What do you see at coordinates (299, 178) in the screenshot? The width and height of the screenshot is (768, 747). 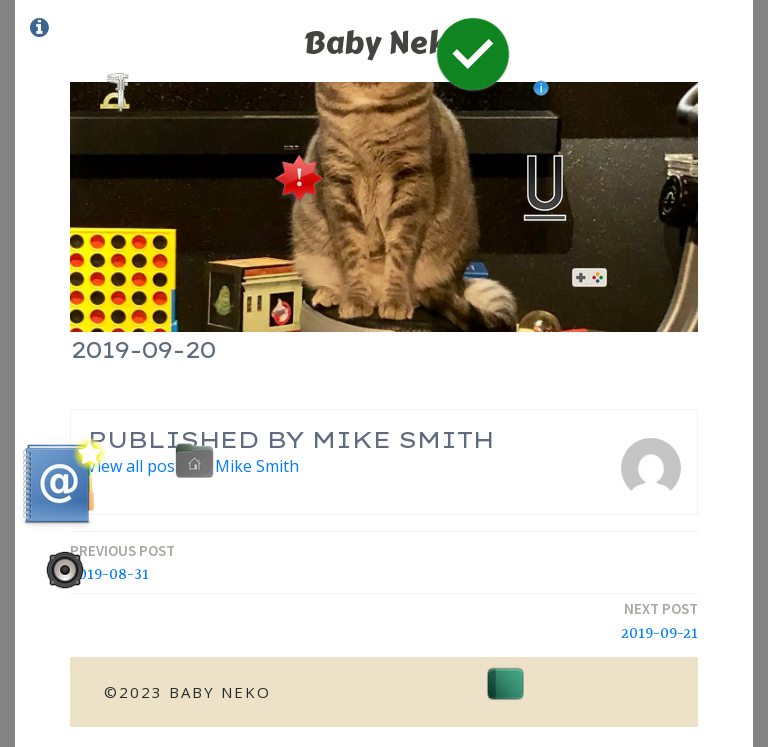 I see `indicates a critical software update is available` at bounding box center [299, 178].